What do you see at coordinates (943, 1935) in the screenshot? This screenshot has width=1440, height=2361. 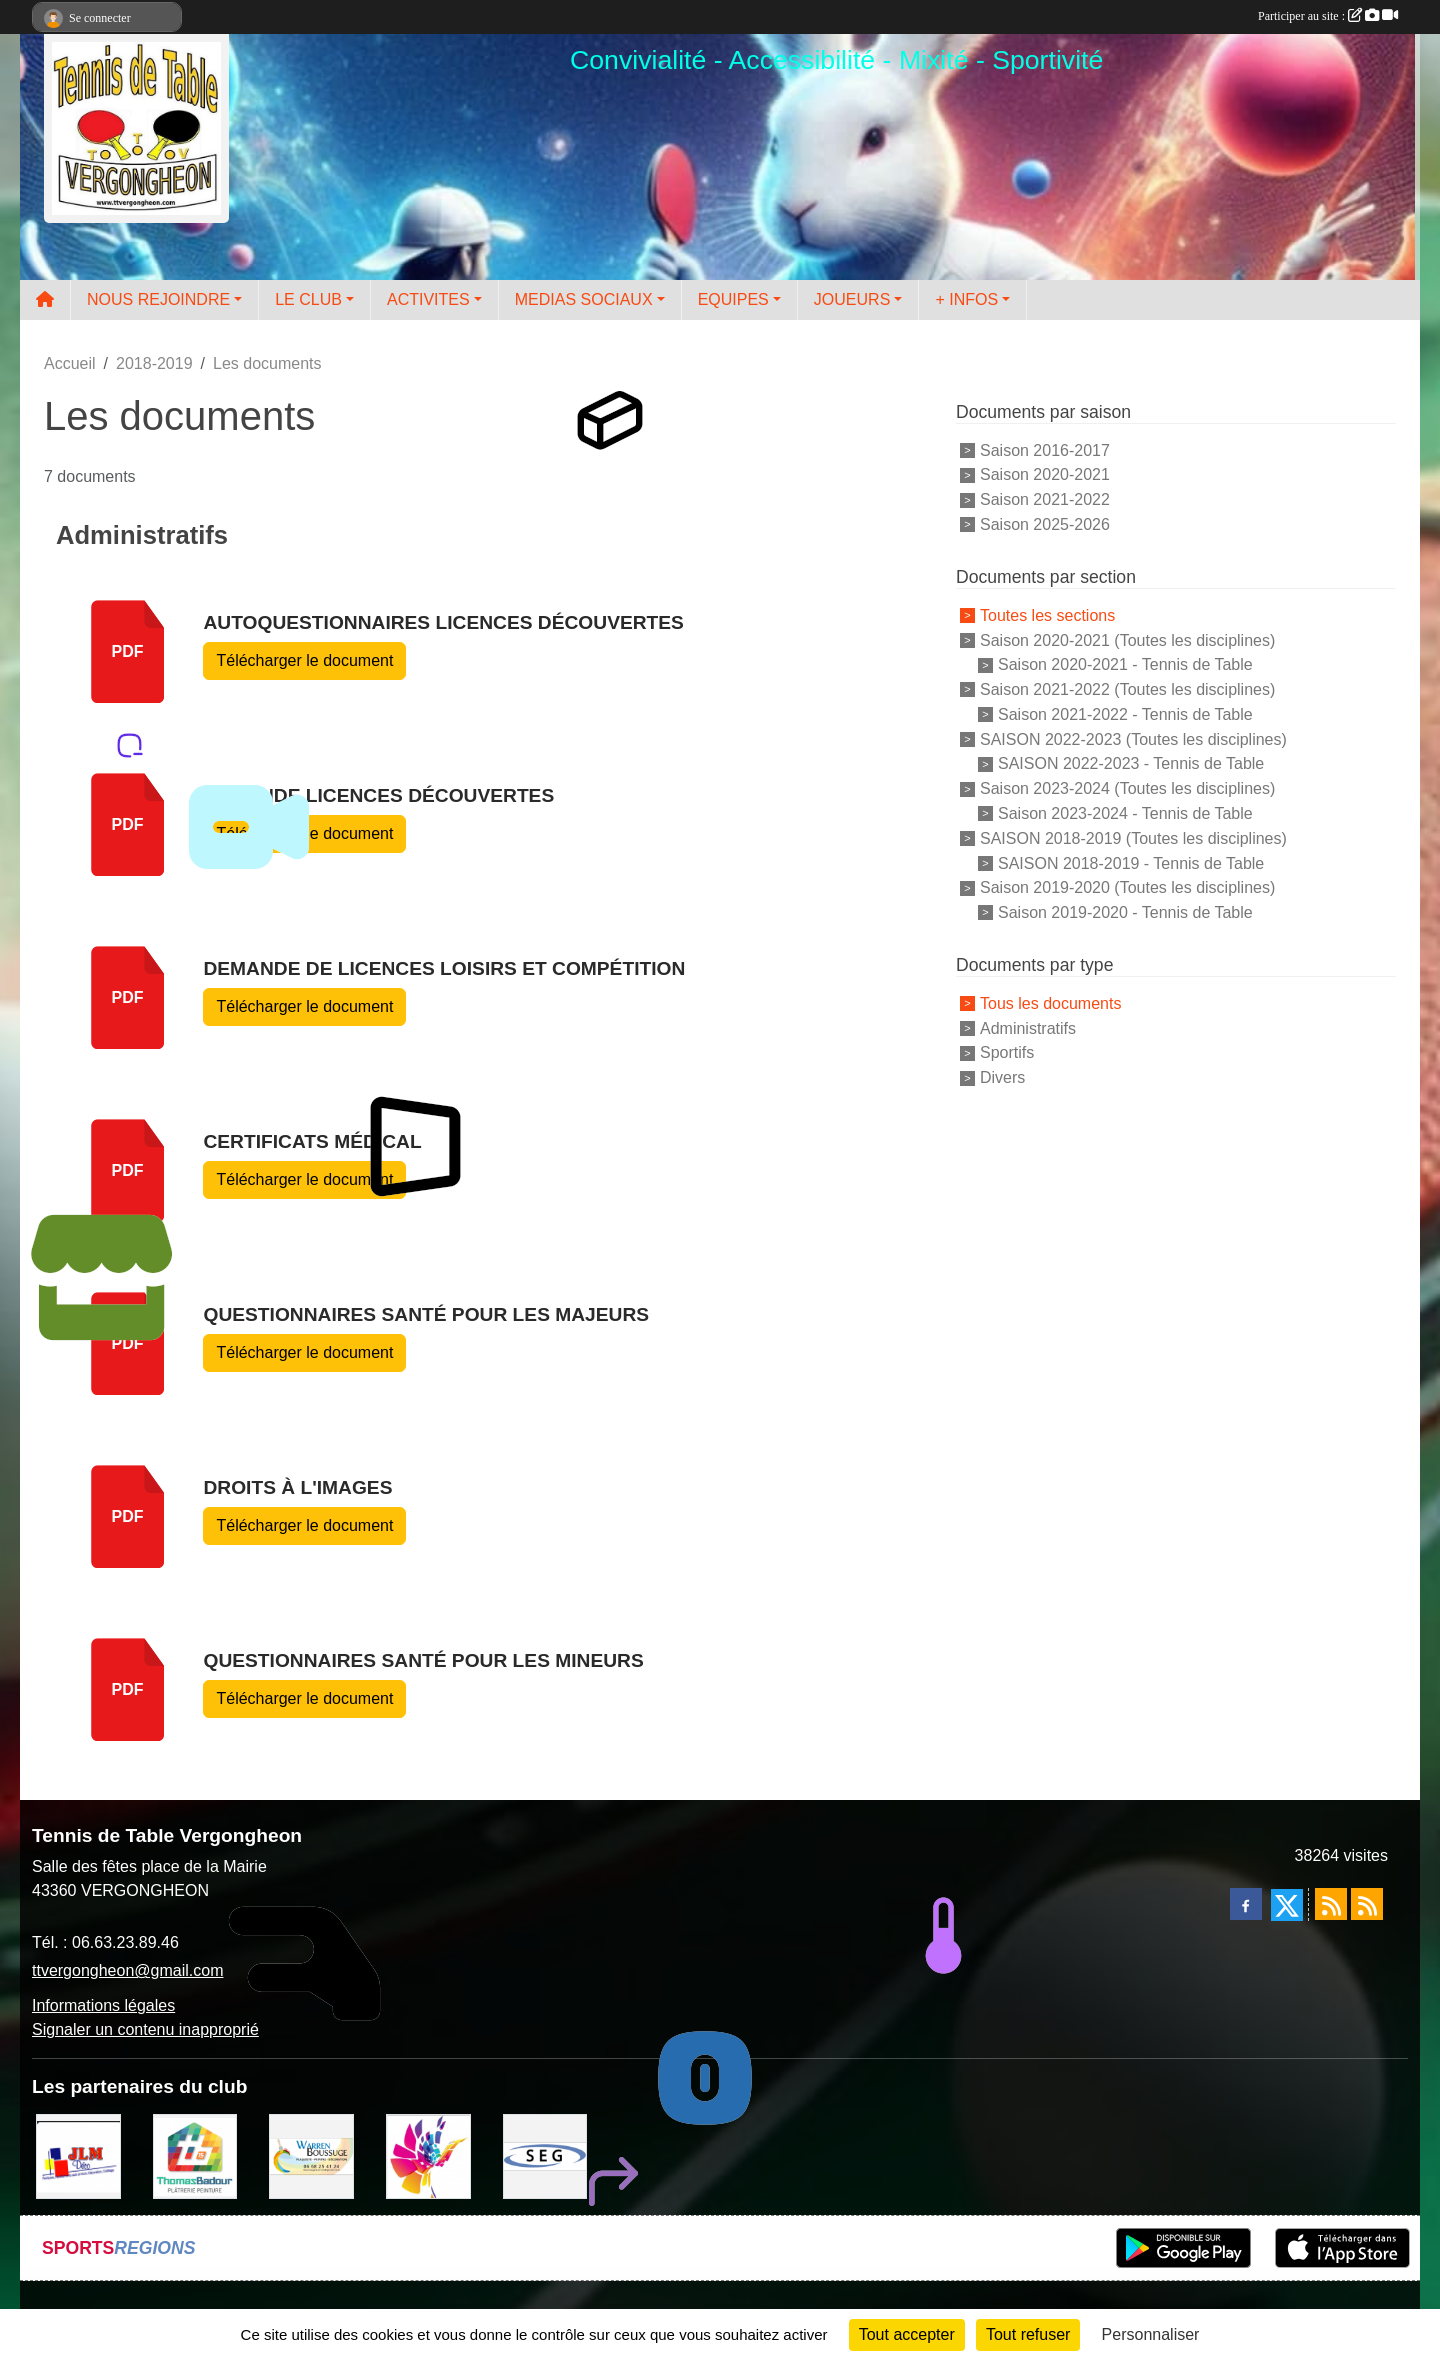 I see `view current temperature reading` at bounding box center [943, 1935].